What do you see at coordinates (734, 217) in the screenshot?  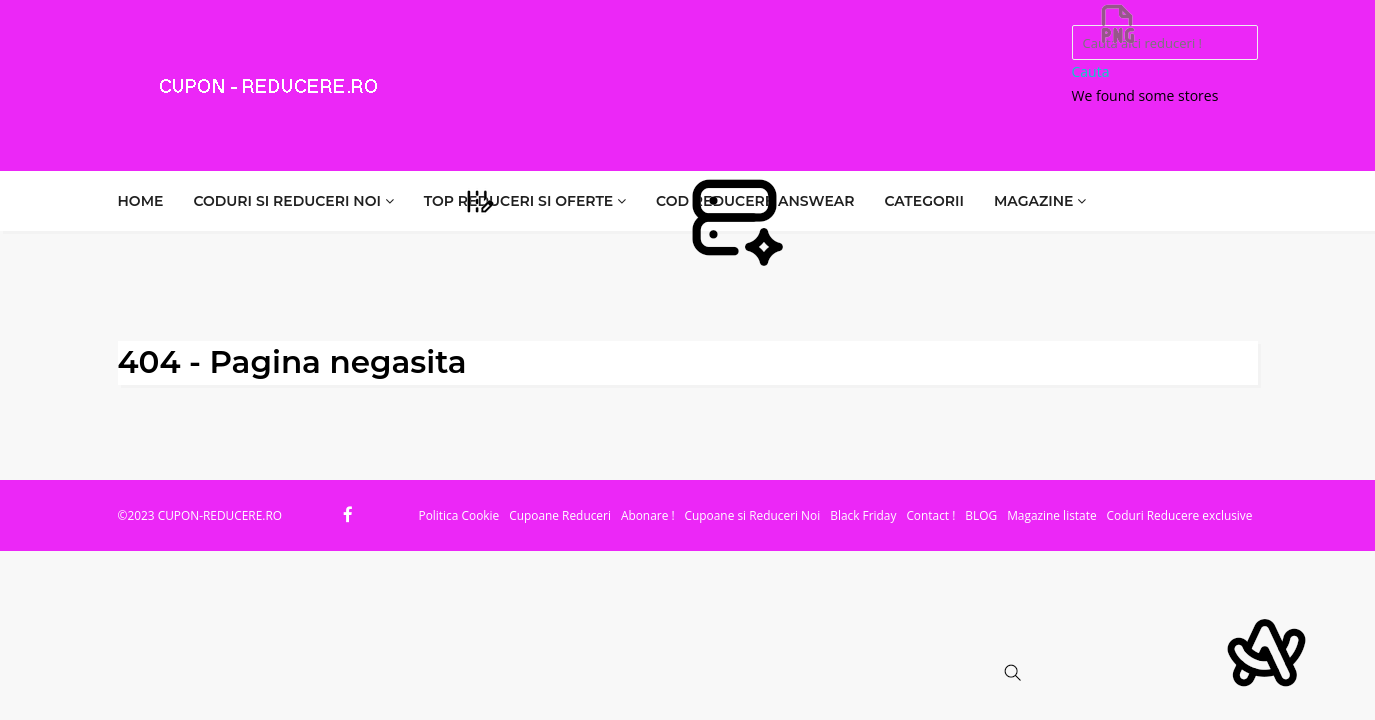 I see `access AI-powered server features` at bounding box center [734, 217].